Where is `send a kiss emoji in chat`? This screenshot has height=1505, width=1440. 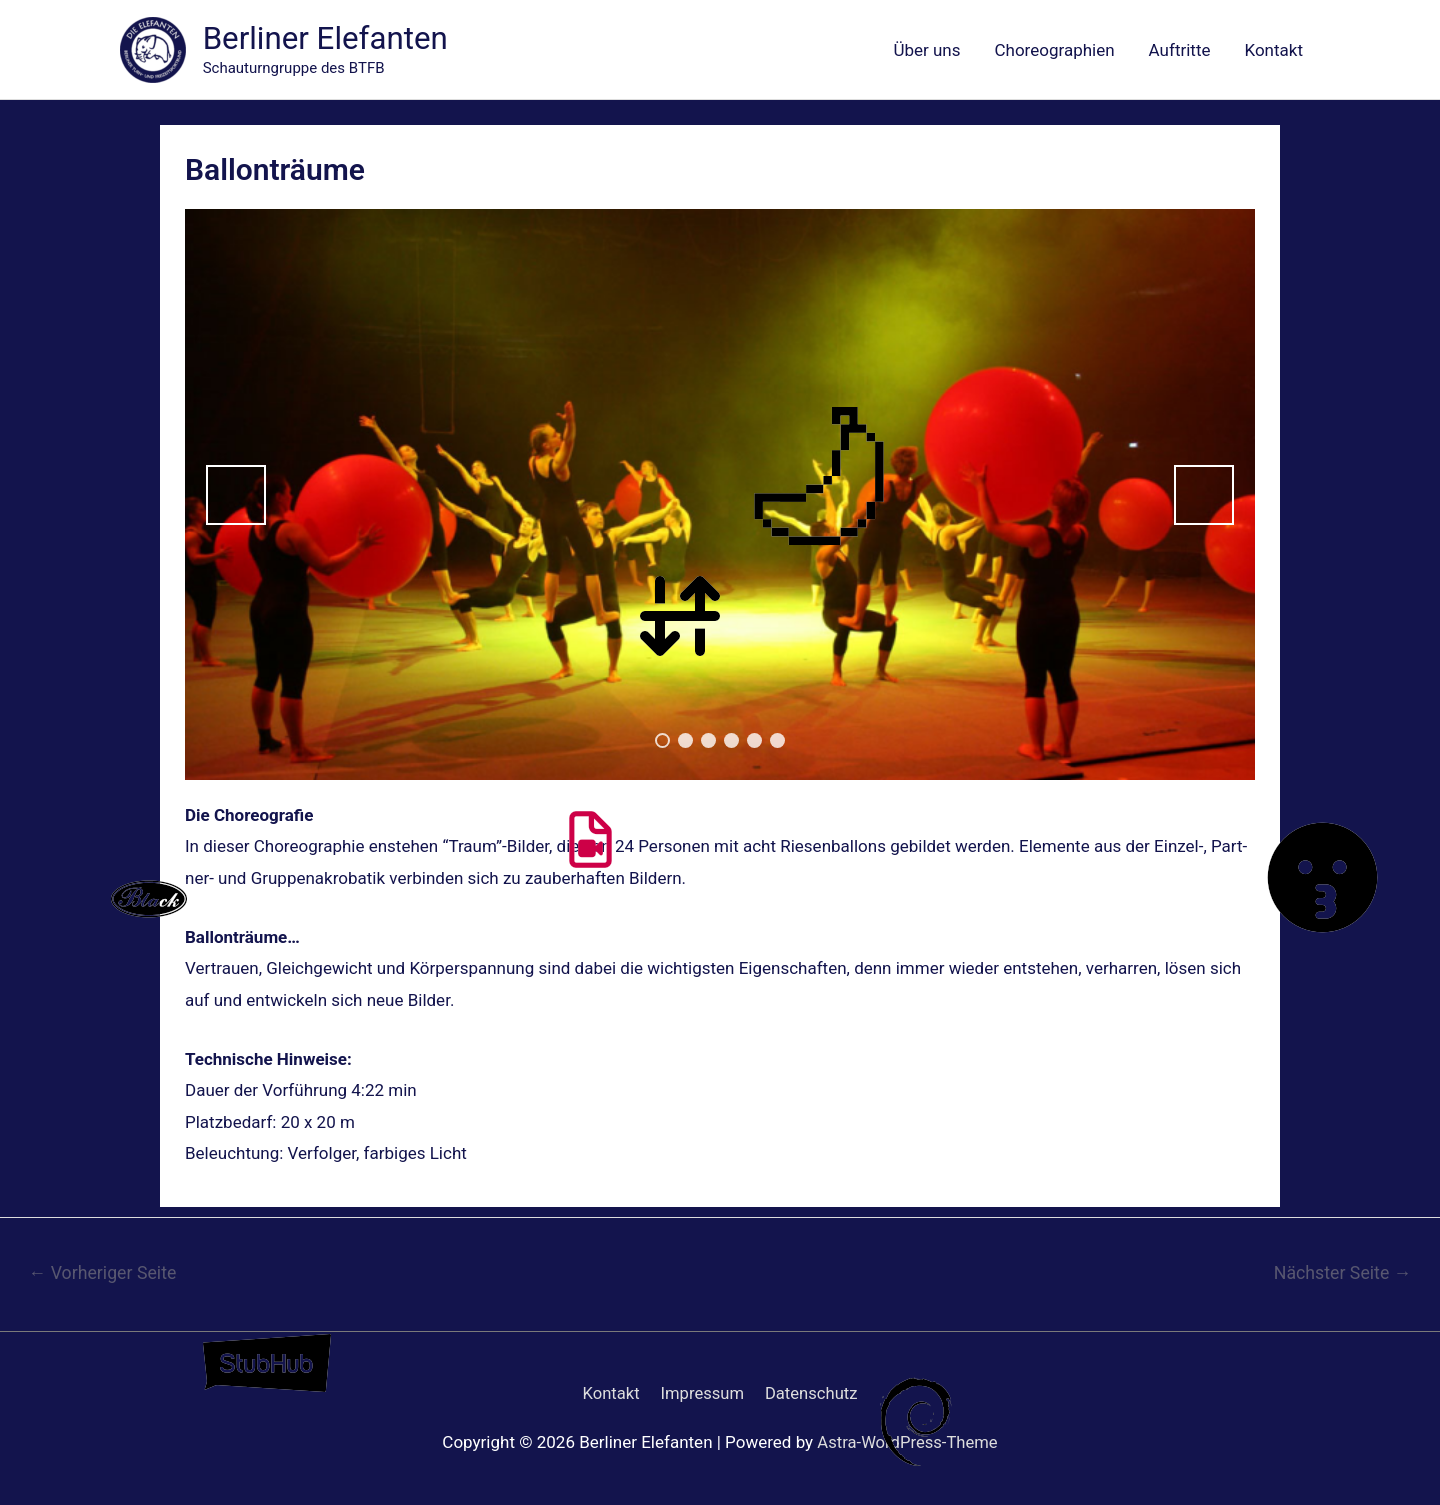 send a kiss emoji in chat is located at coordinates (1322, 877).